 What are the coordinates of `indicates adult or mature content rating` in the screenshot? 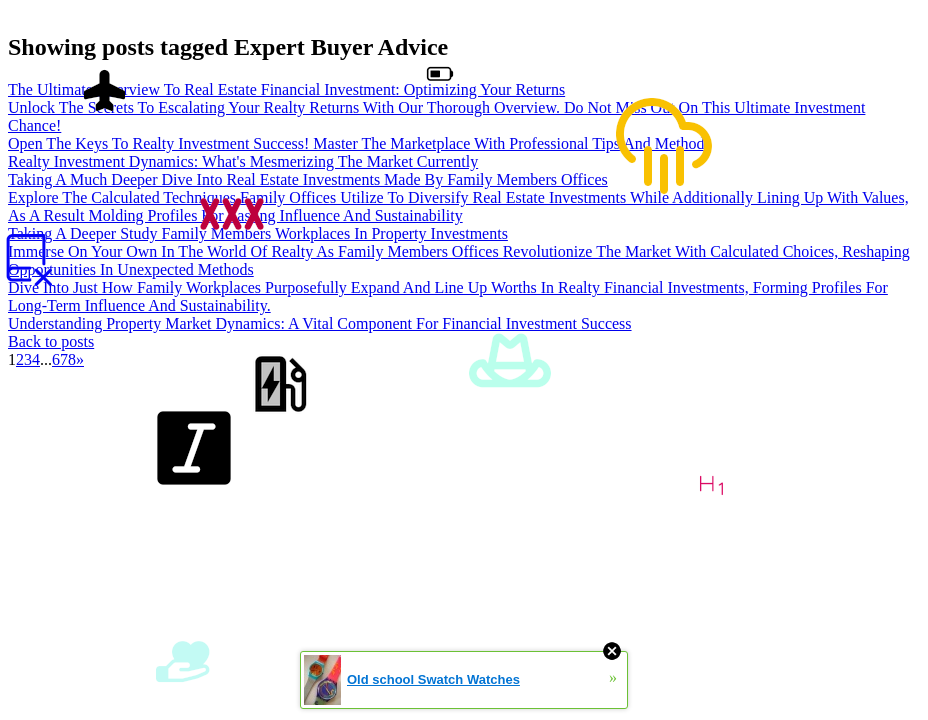 It's located at (232, 214).